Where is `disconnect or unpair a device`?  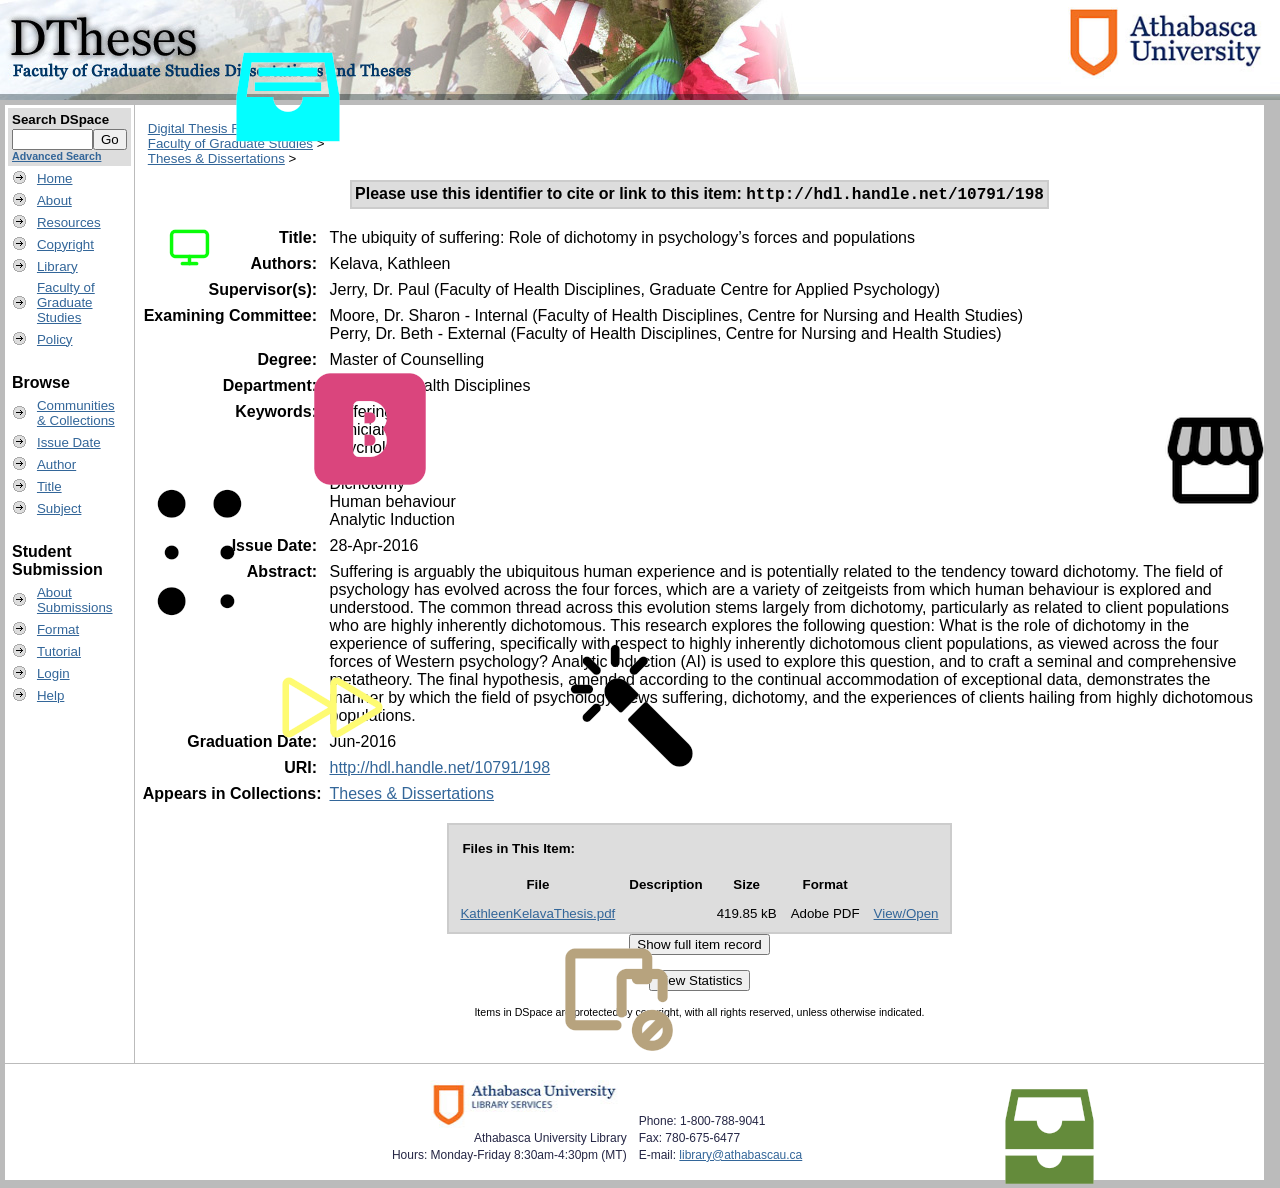 disconnect or unpair a device is located at coordinates (616, 994).